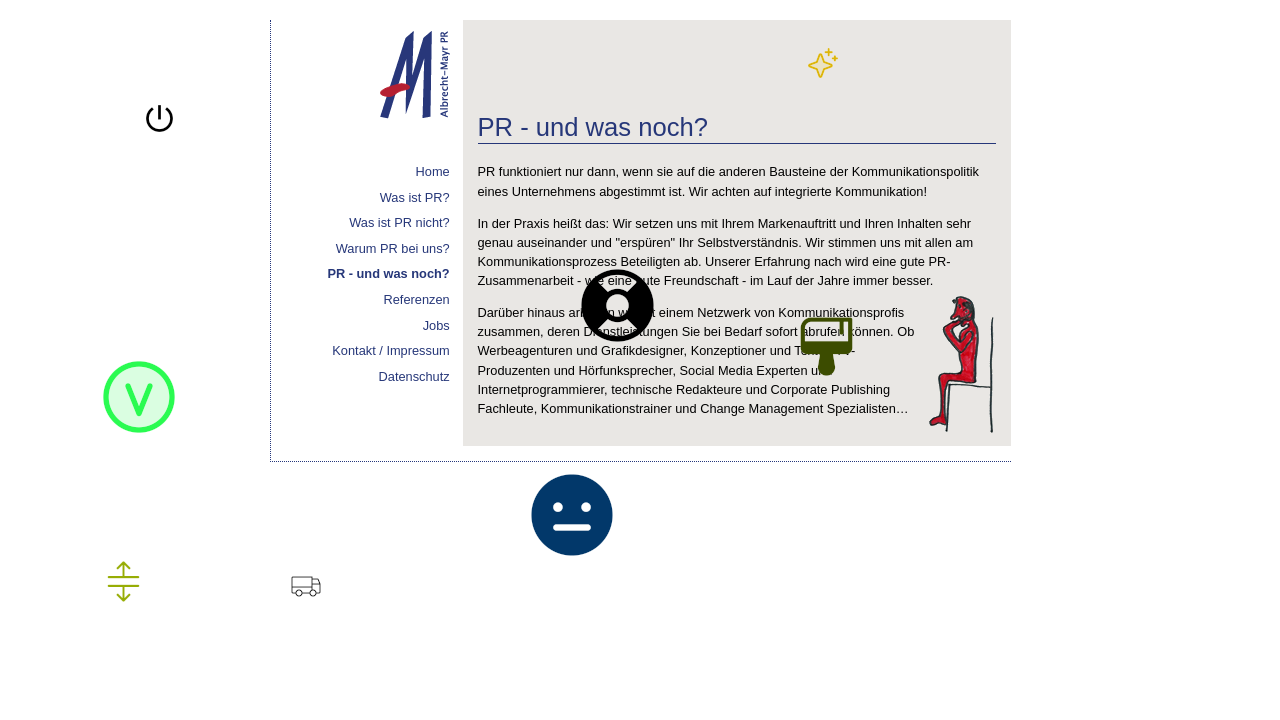 This screenshot has width=1280, height=720. Describe the element at coordinates (572, 515) in the screenshot. I see `rate experience as neutral or average` at that location.